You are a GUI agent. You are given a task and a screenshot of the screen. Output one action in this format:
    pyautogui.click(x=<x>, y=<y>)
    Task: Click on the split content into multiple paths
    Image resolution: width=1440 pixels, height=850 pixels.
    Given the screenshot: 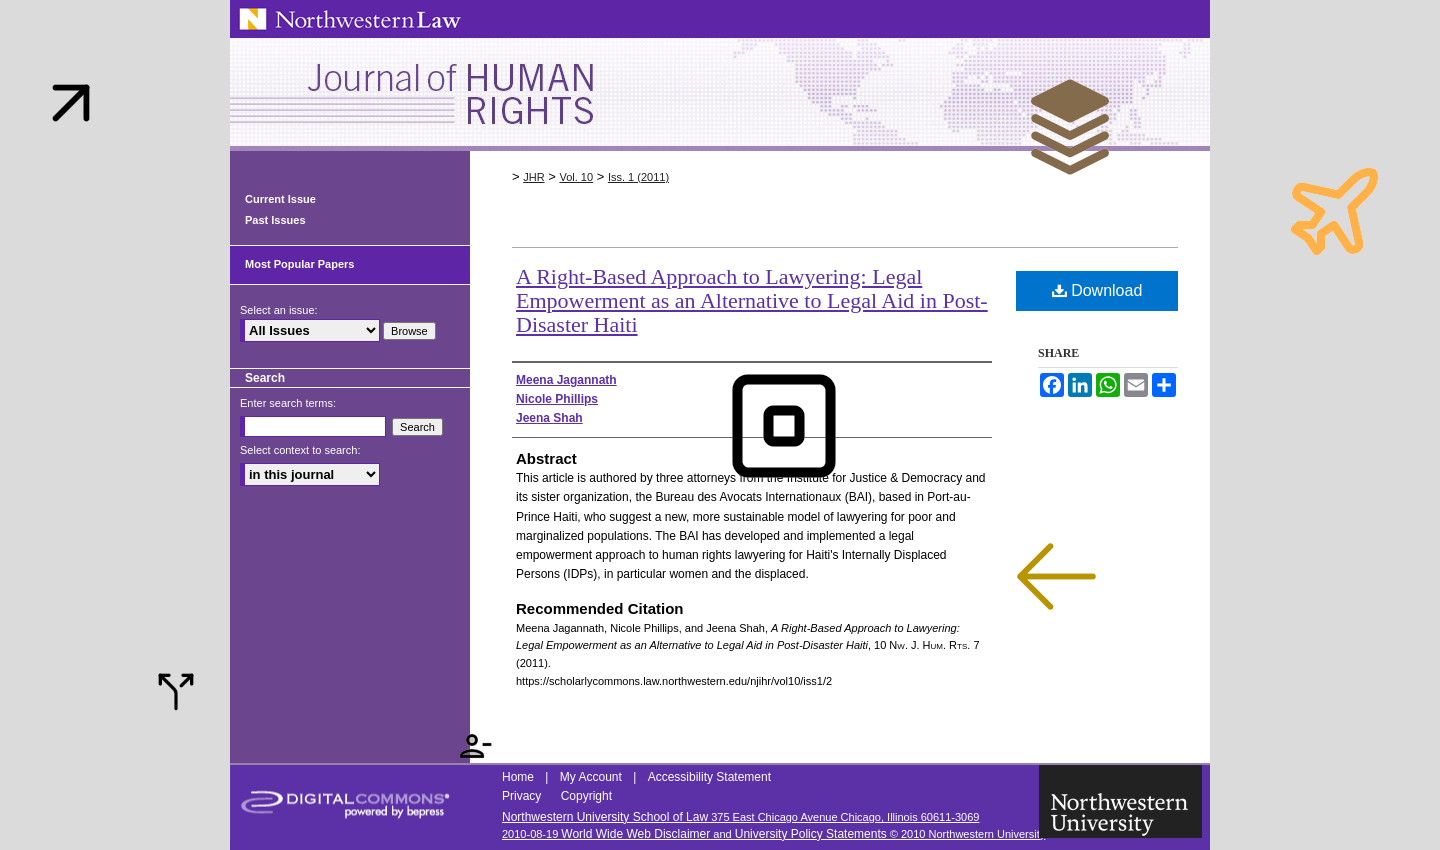 What is the action you would take?
    pyautogui.click(x=176, y=691)
    